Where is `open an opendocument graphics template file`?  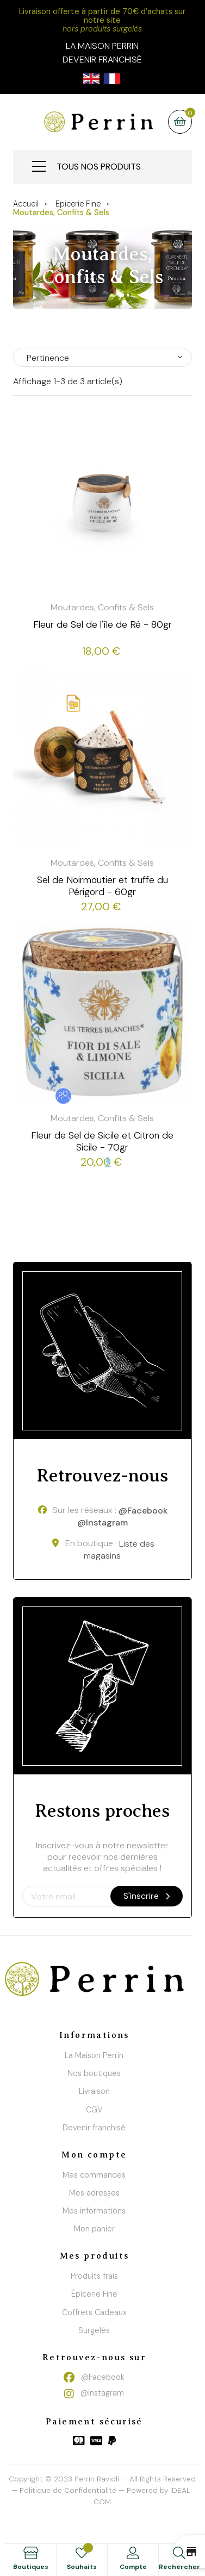 open an opendocument graphics template file is located at coordinates (73, 703).